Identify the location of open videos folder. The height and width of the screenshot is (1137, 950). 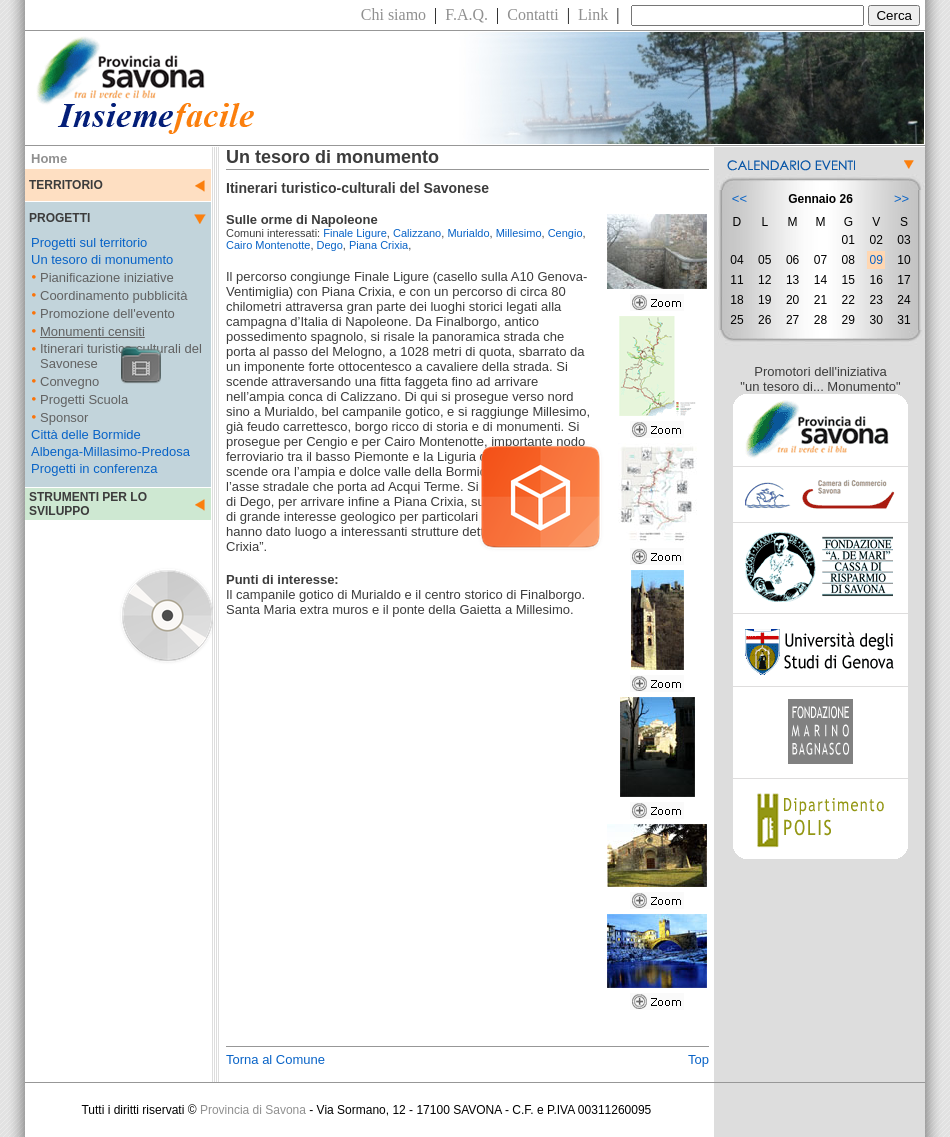
(141, 364).